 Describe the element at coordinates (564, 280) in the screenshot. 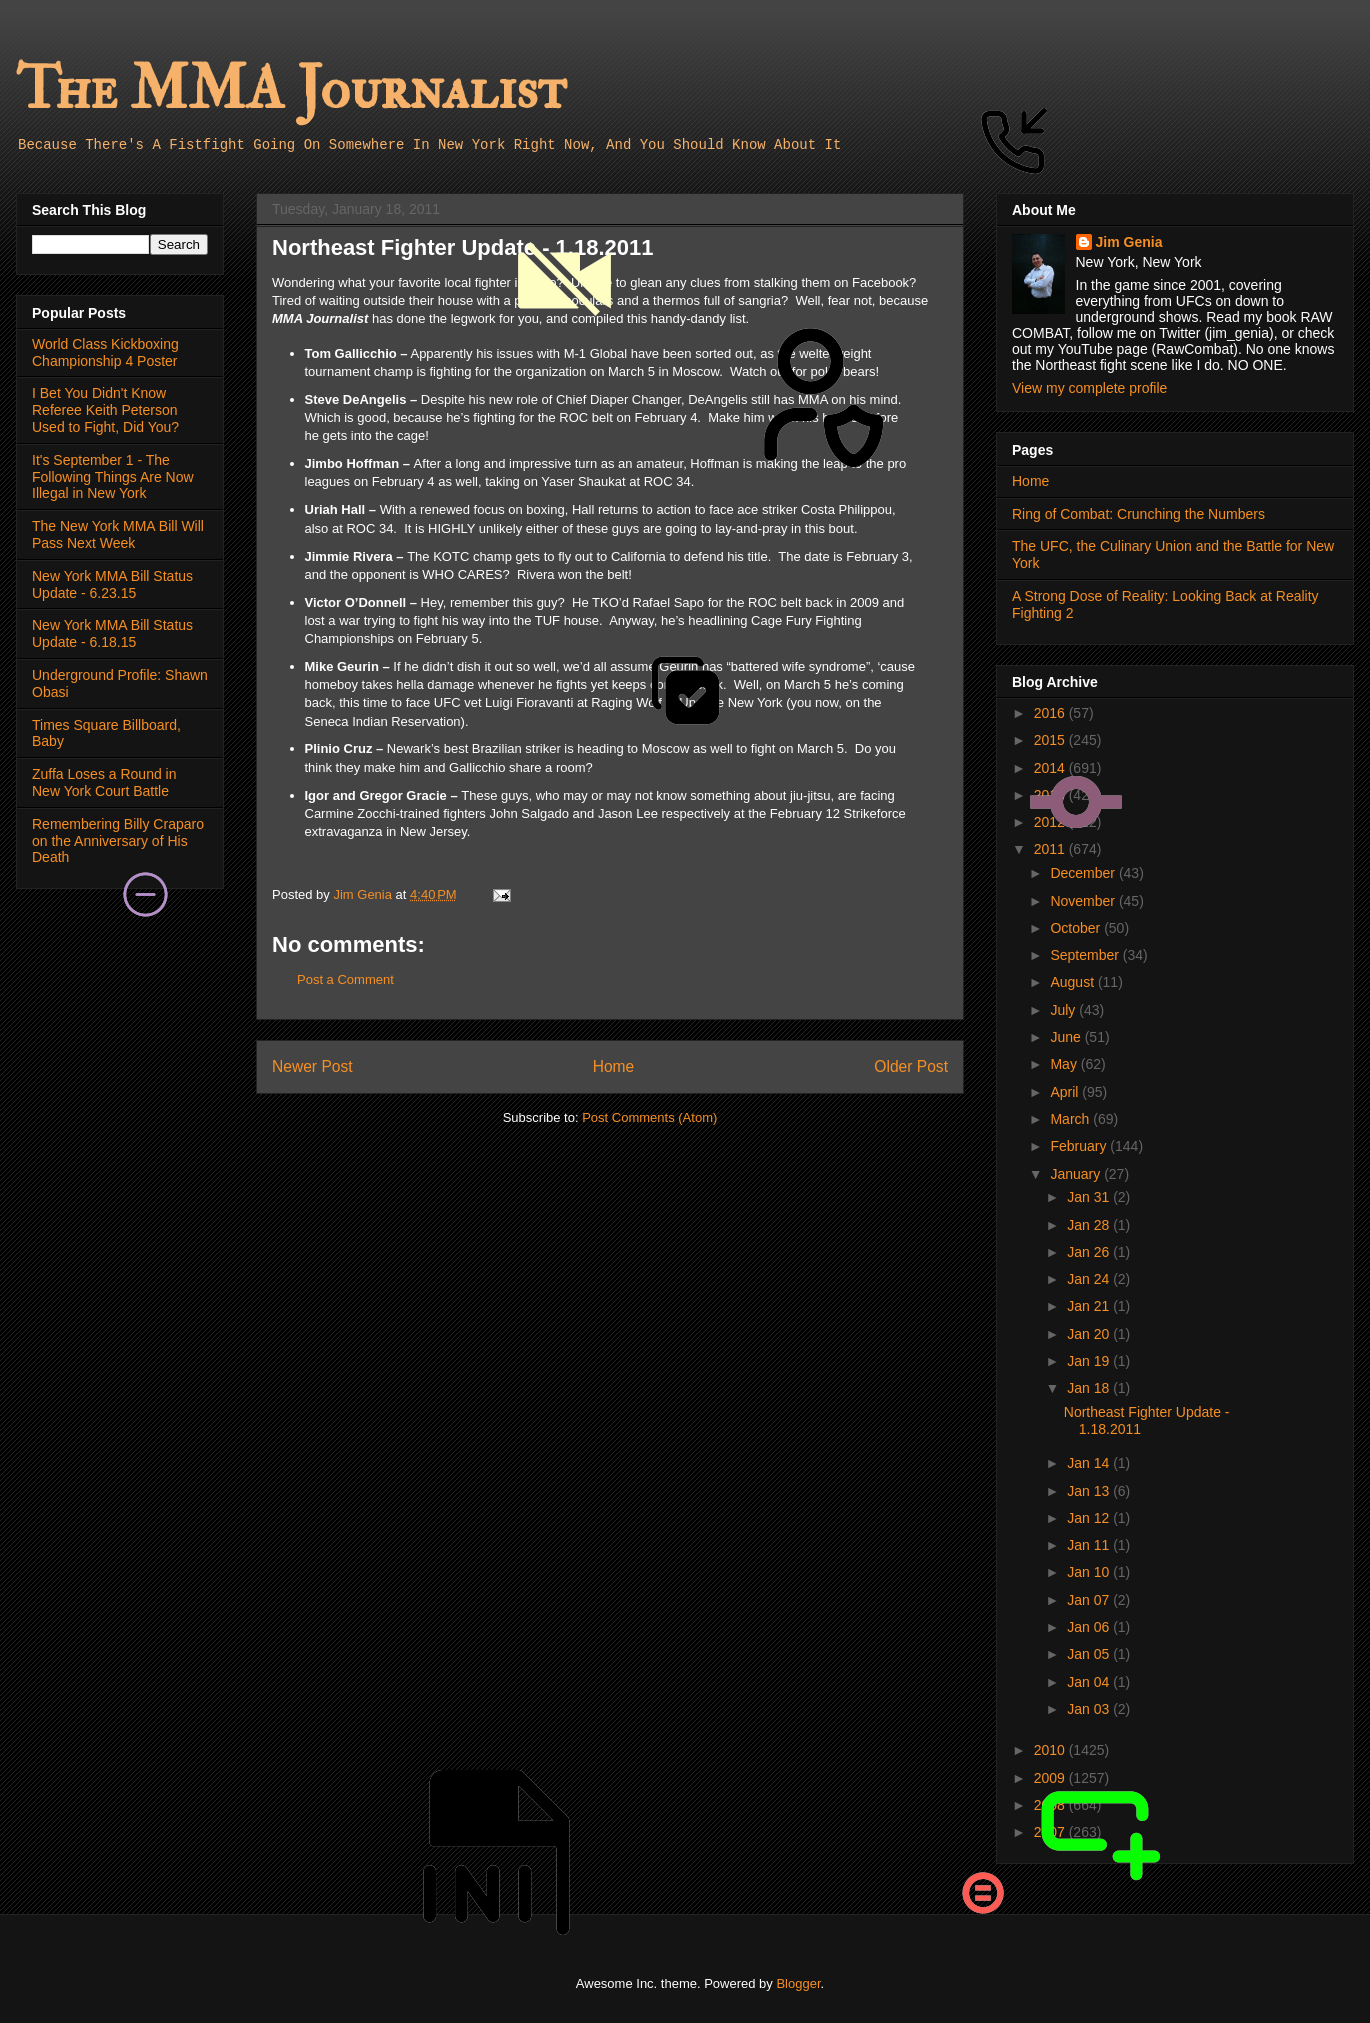

I see `turn off camera or disable video` at that location.